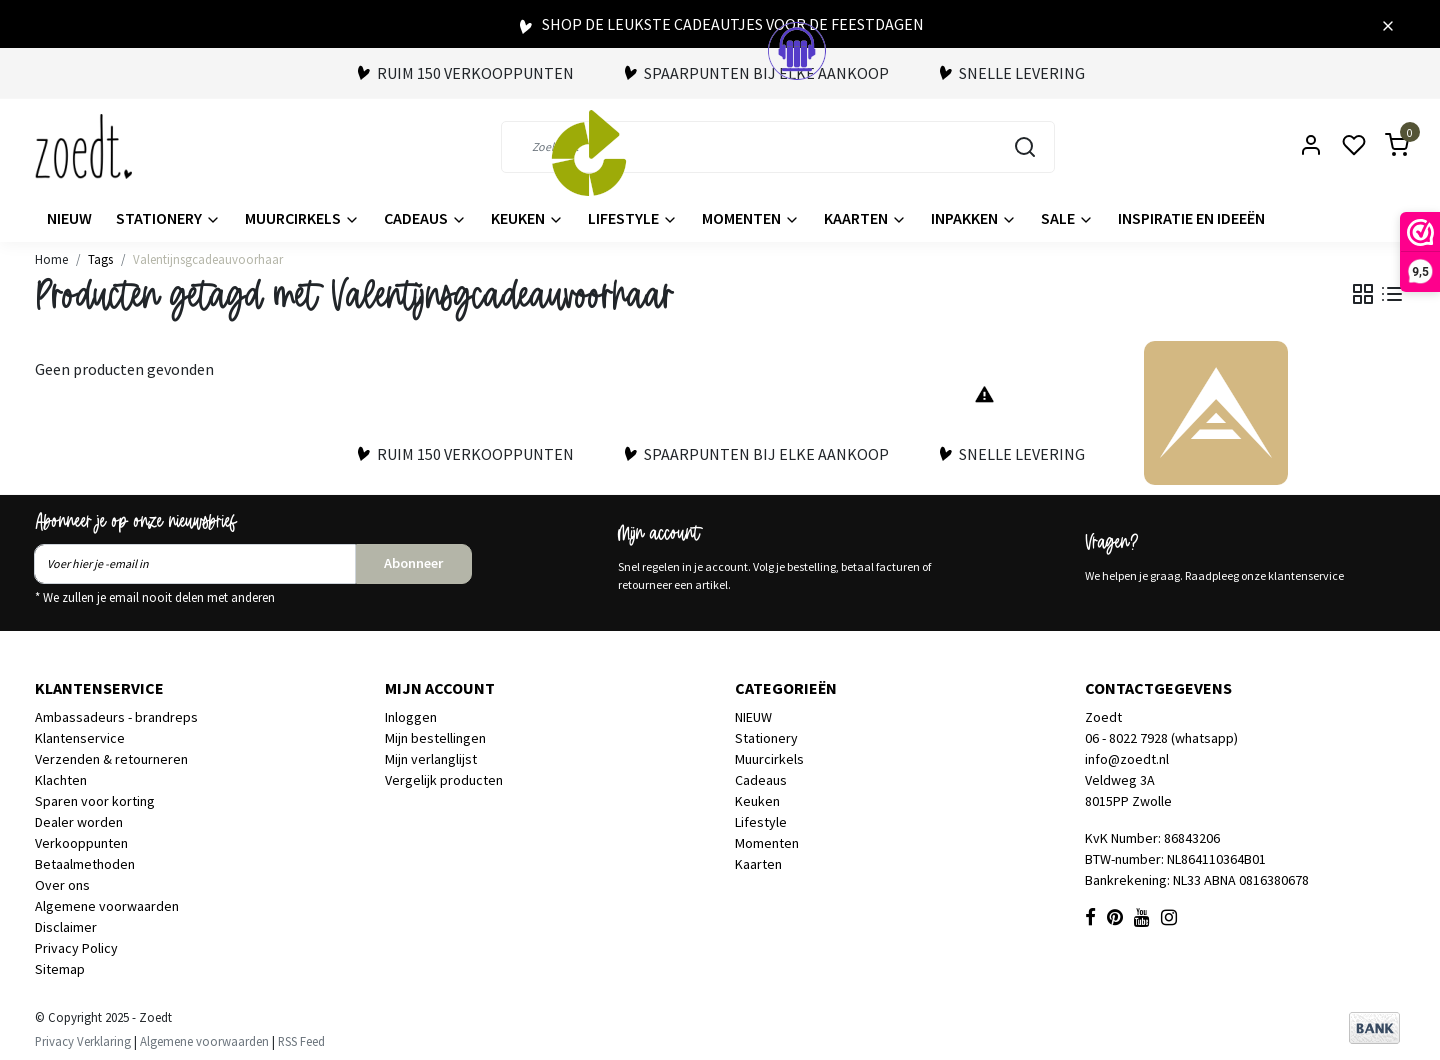  I want to click on Atlassian Bamboo continuous integration service, so click(589, 153).